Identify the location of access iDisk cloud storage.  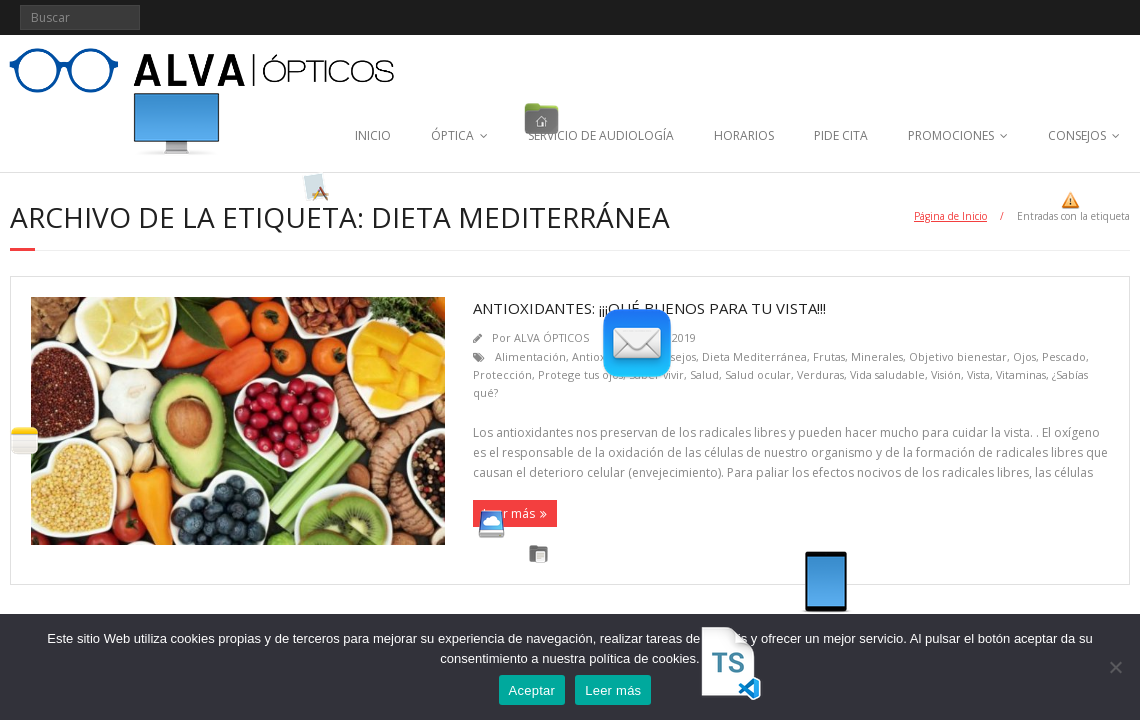
(491, 524).